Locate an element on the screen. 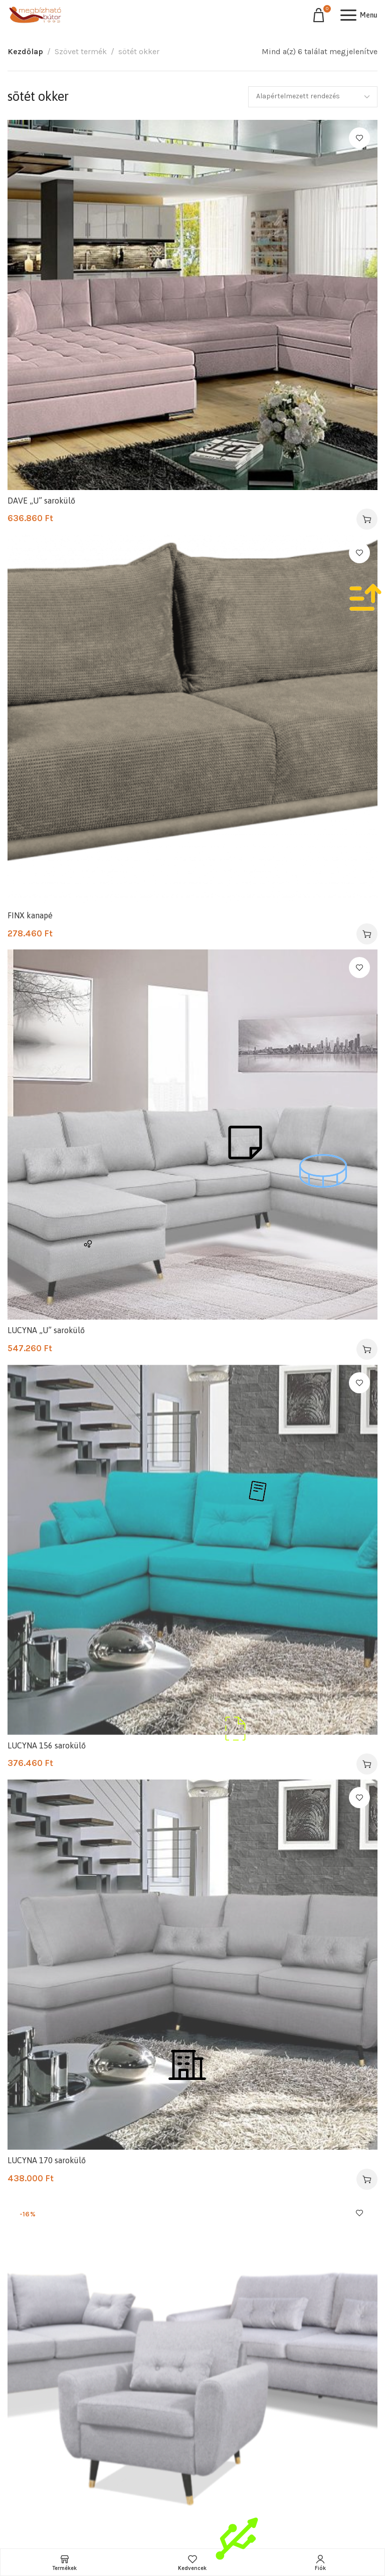  create a new note is located at coordinates (245, 1143).